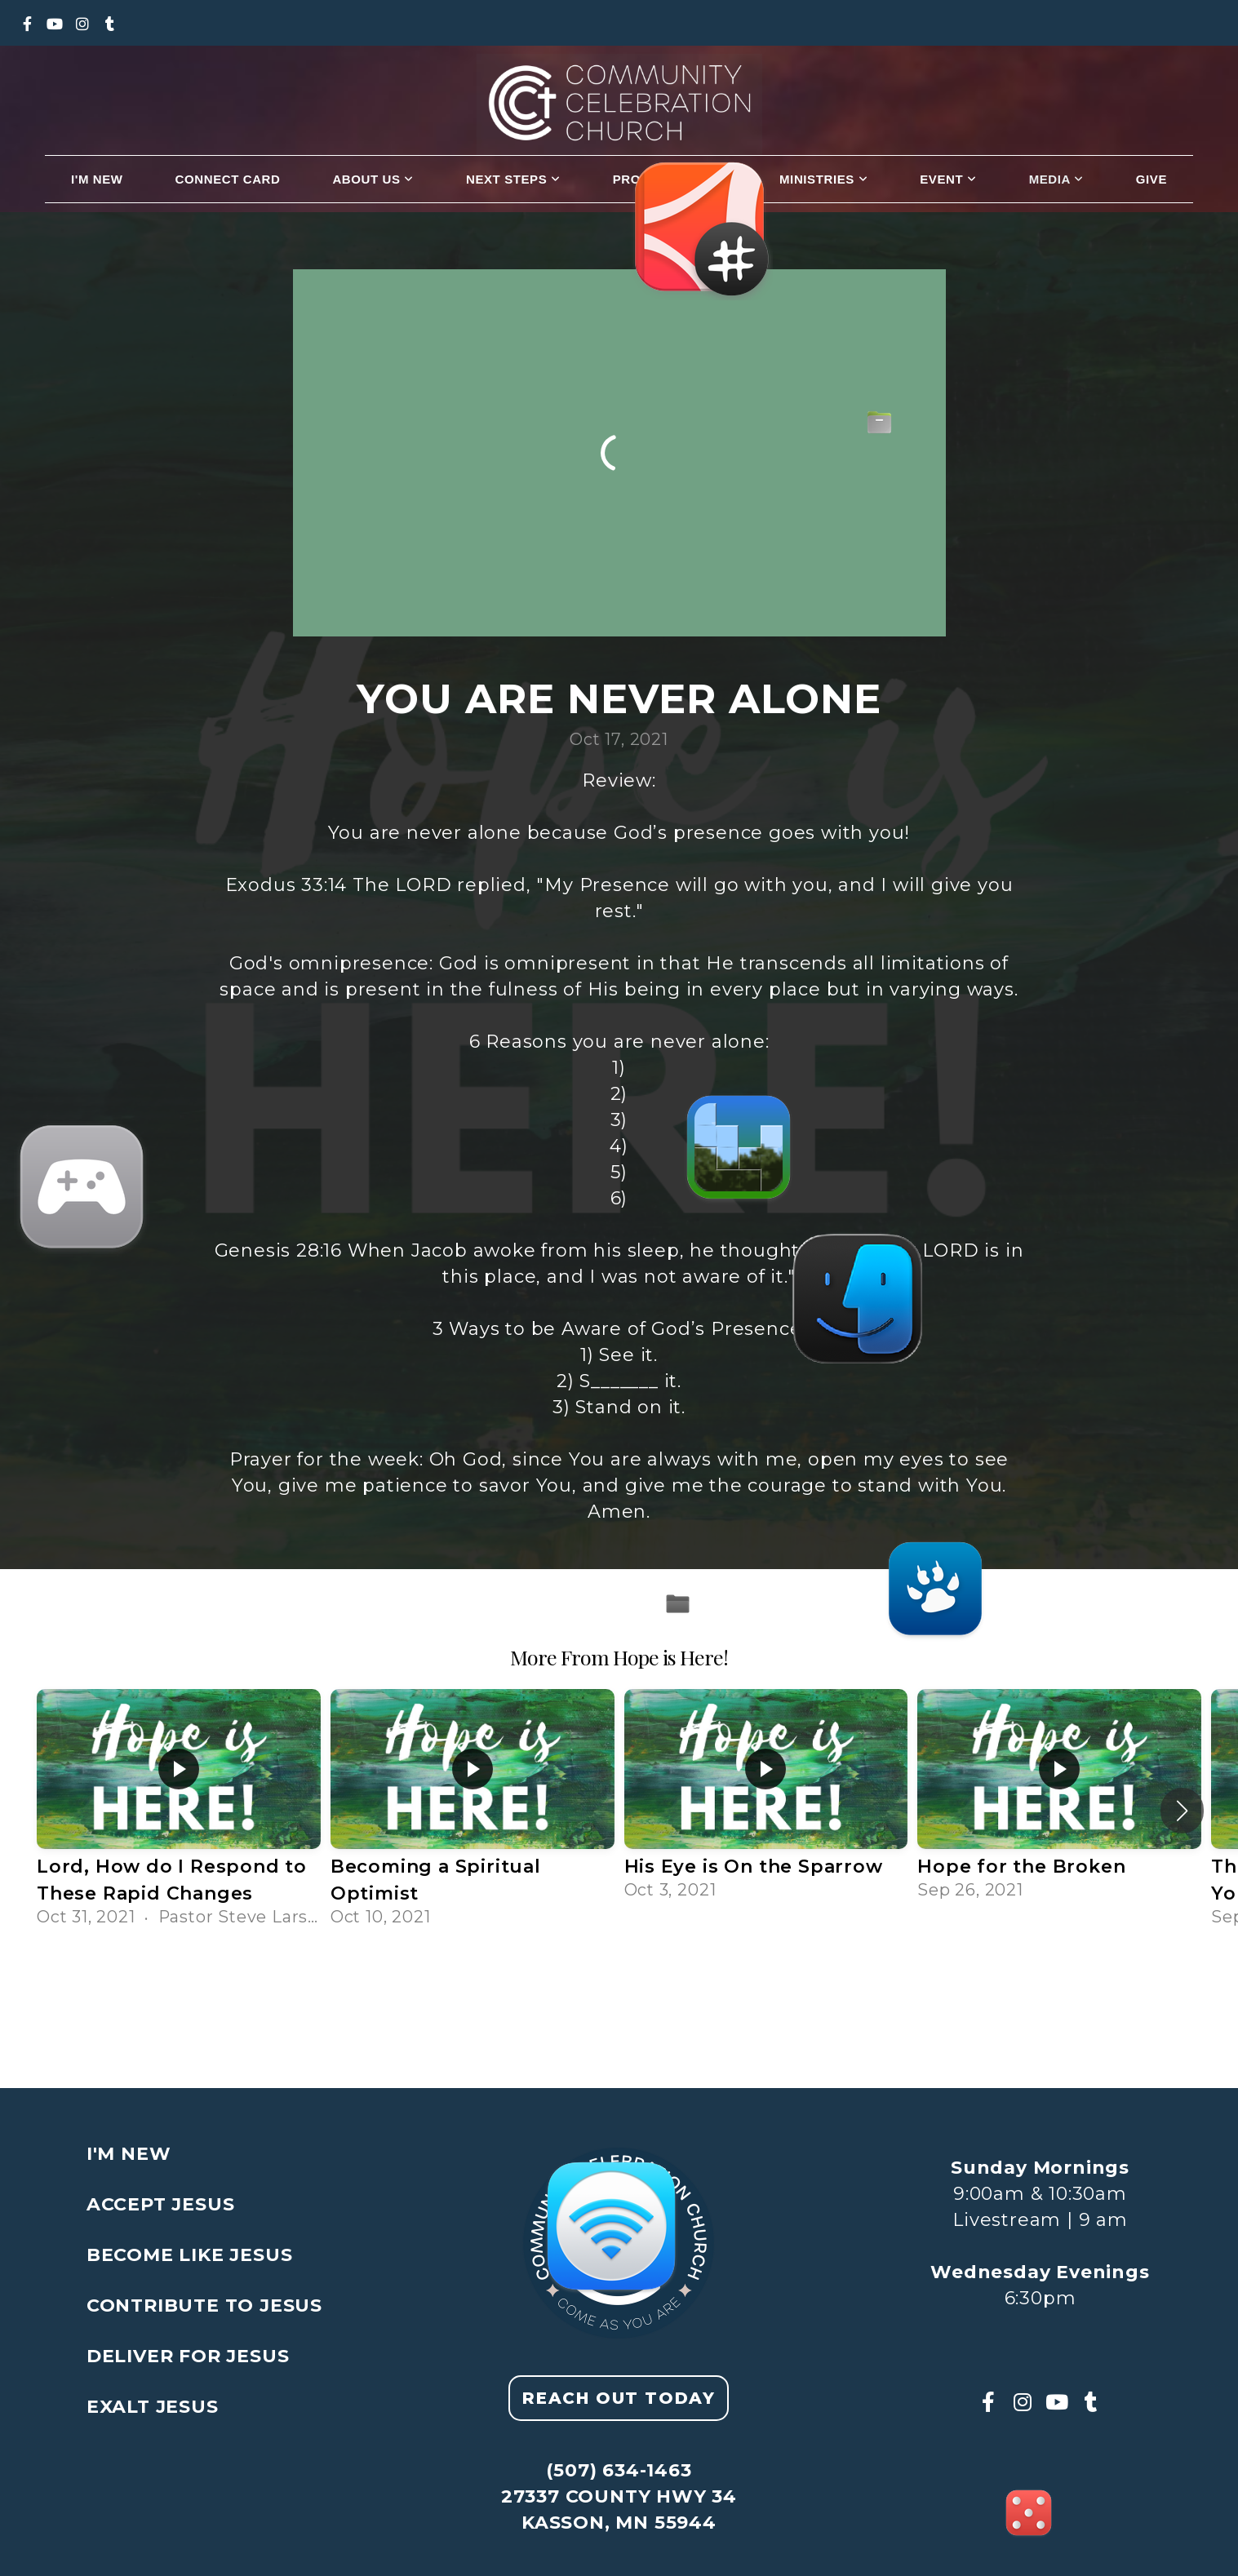 This screenshot has width=1238, height=2576. I want to click on open tali dice game app, so click(1028, 2512).